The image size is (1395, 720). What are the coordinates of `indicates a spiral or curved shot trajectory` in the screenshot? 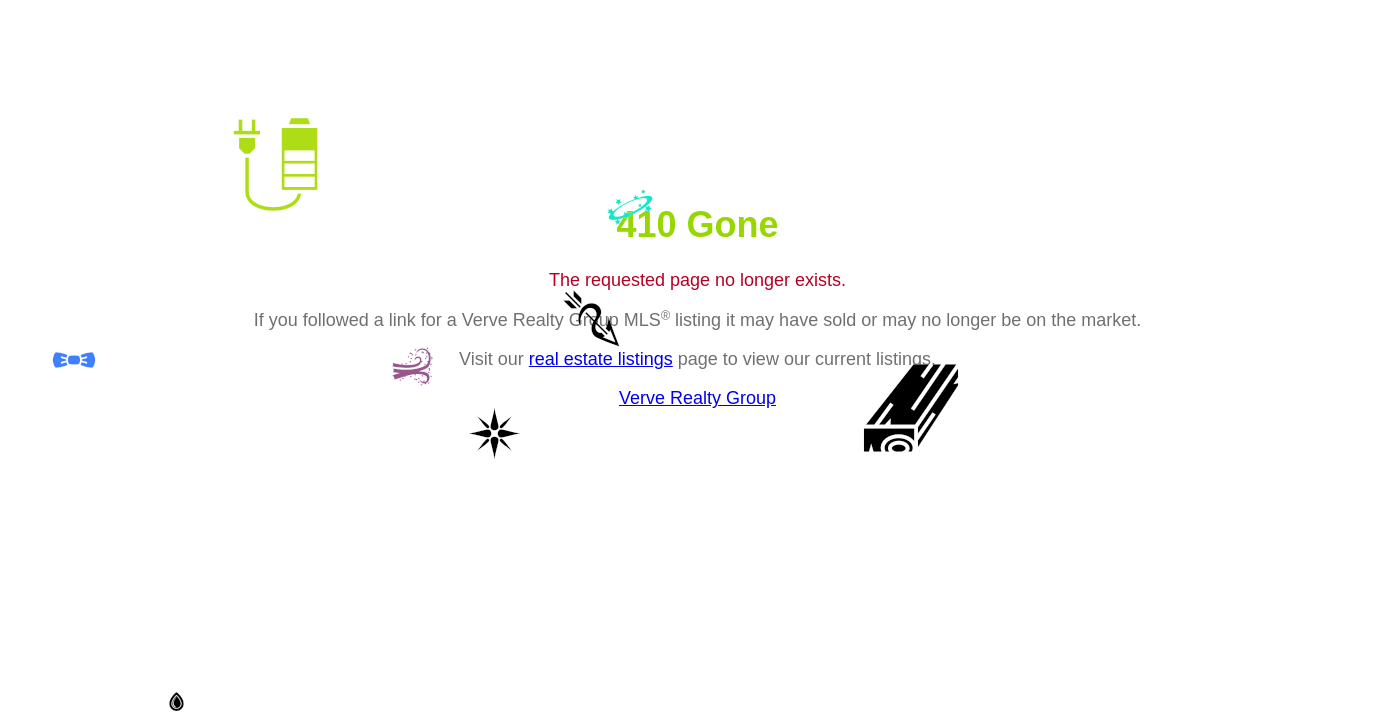 It's located at (591, 318).